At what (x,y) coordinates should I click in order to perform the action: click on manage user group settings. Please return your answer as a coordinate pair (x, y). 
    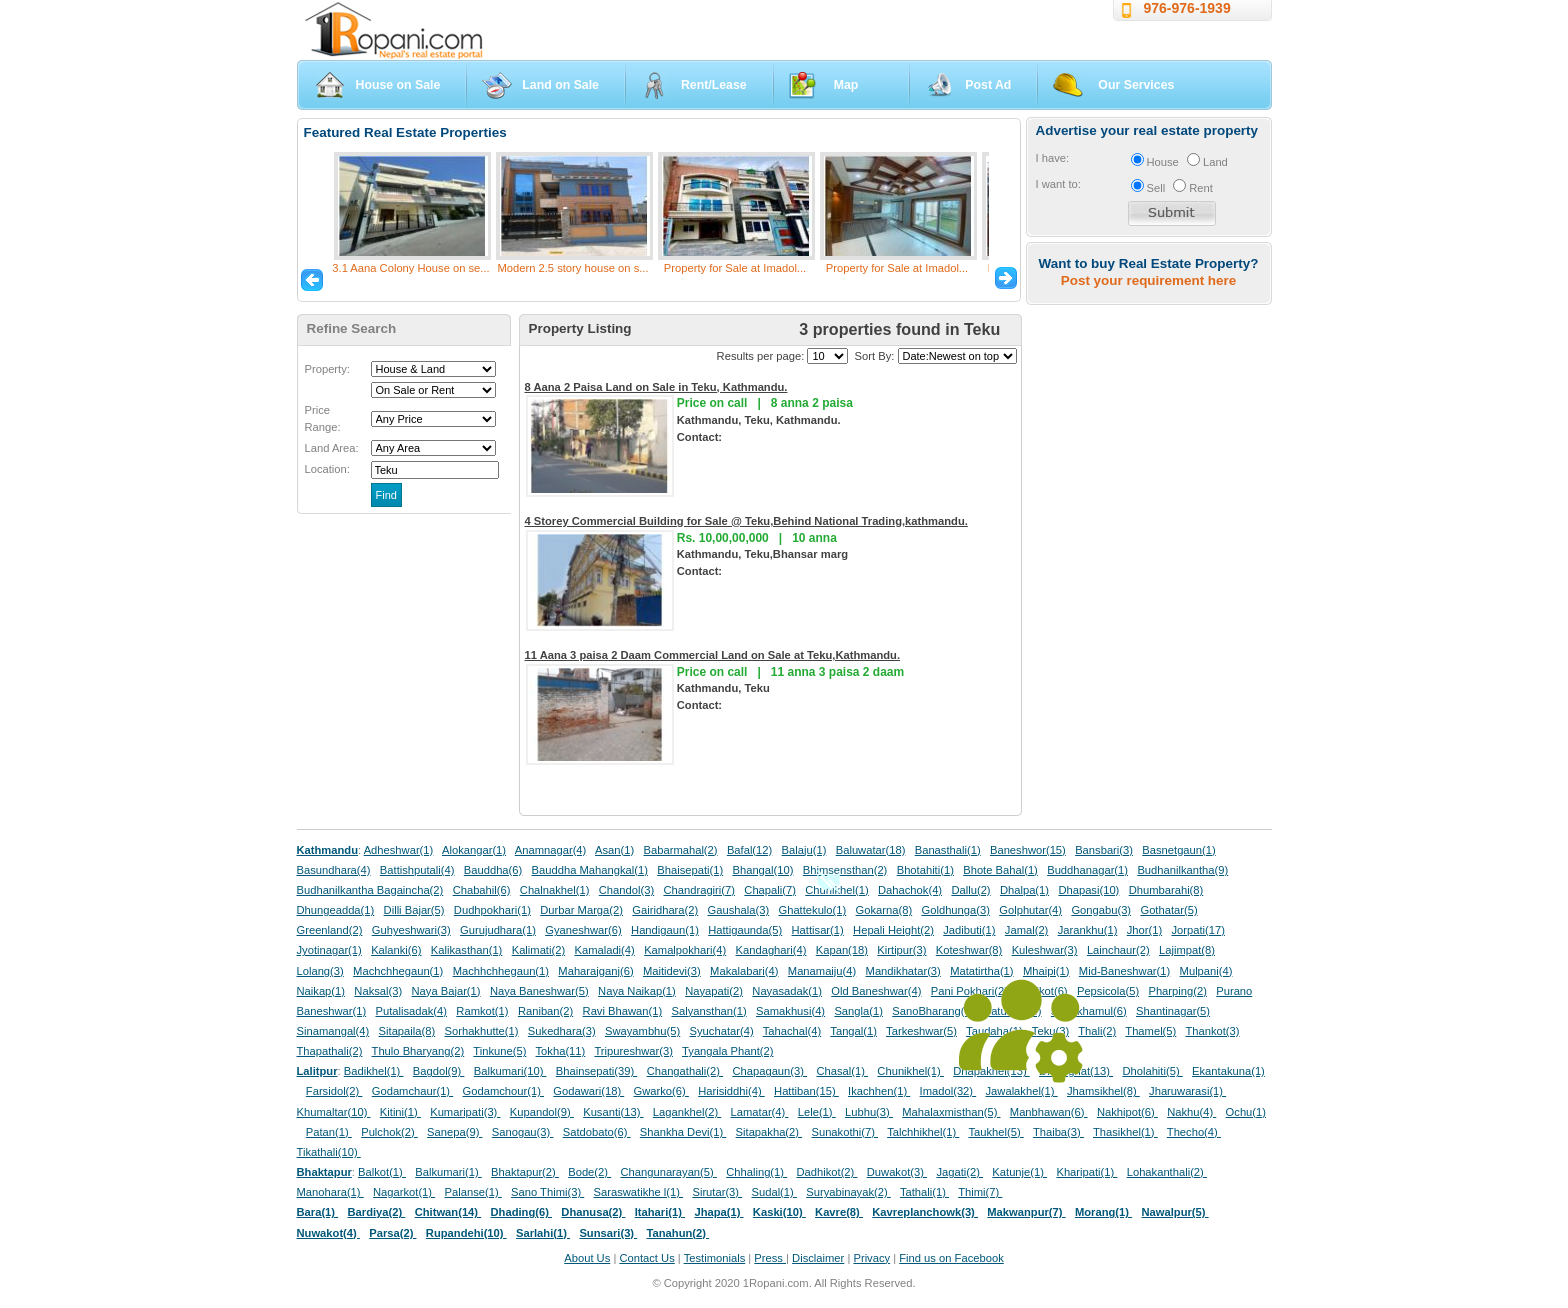
    Looking at the image, I should click on (1021, 1026).